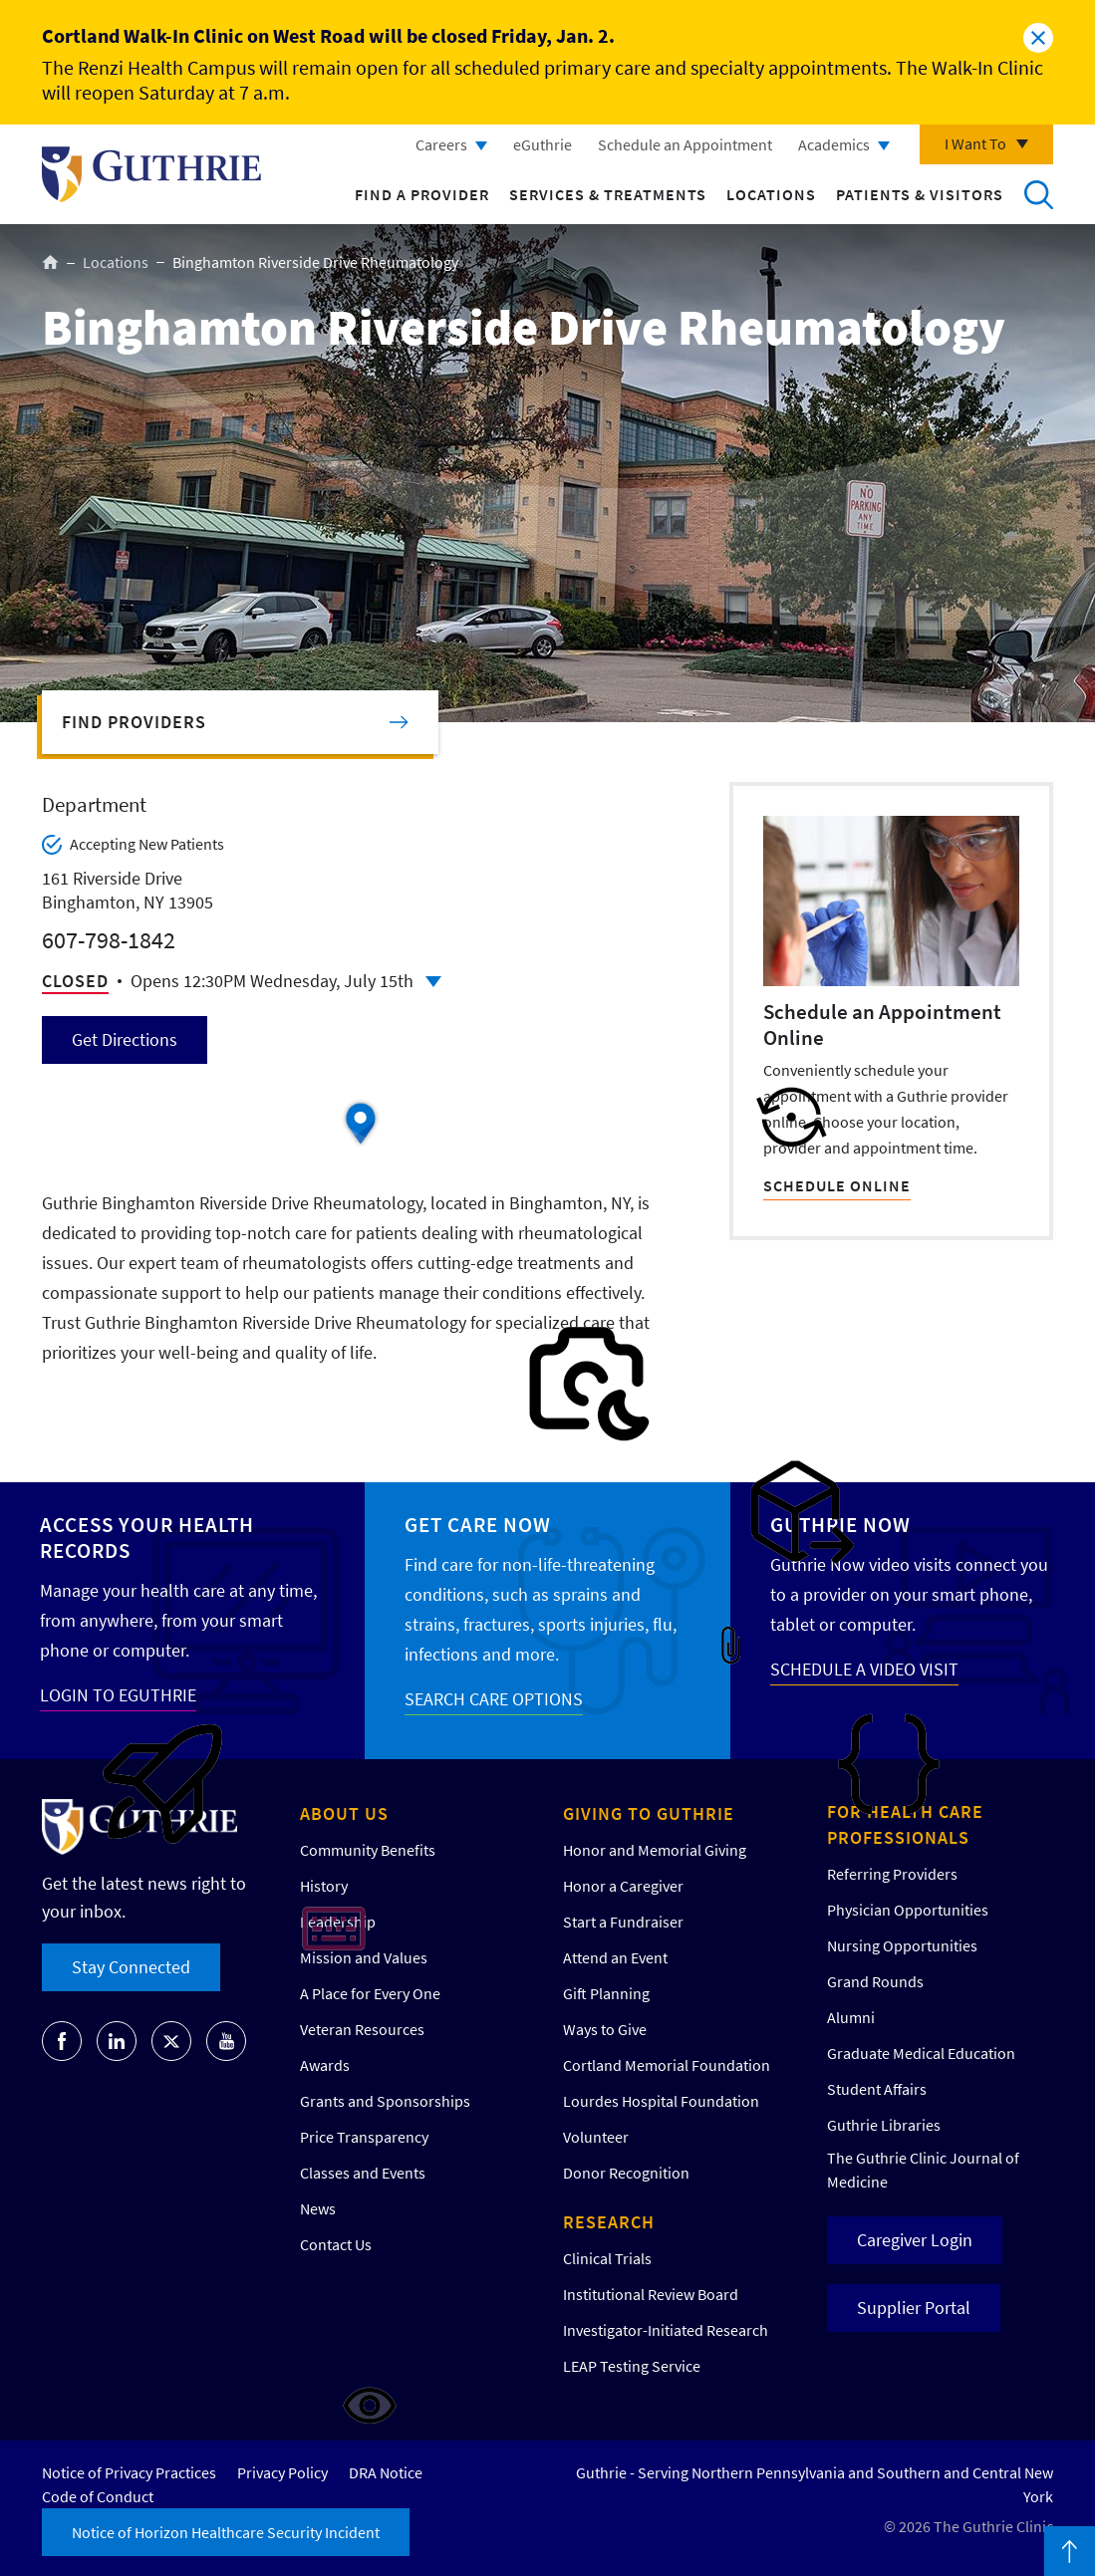 This screenshot has height=2576, width=1095. Describe the element at coordinates (795, 1512) in the screenshot. I see `method with return value in code editor` at that location.